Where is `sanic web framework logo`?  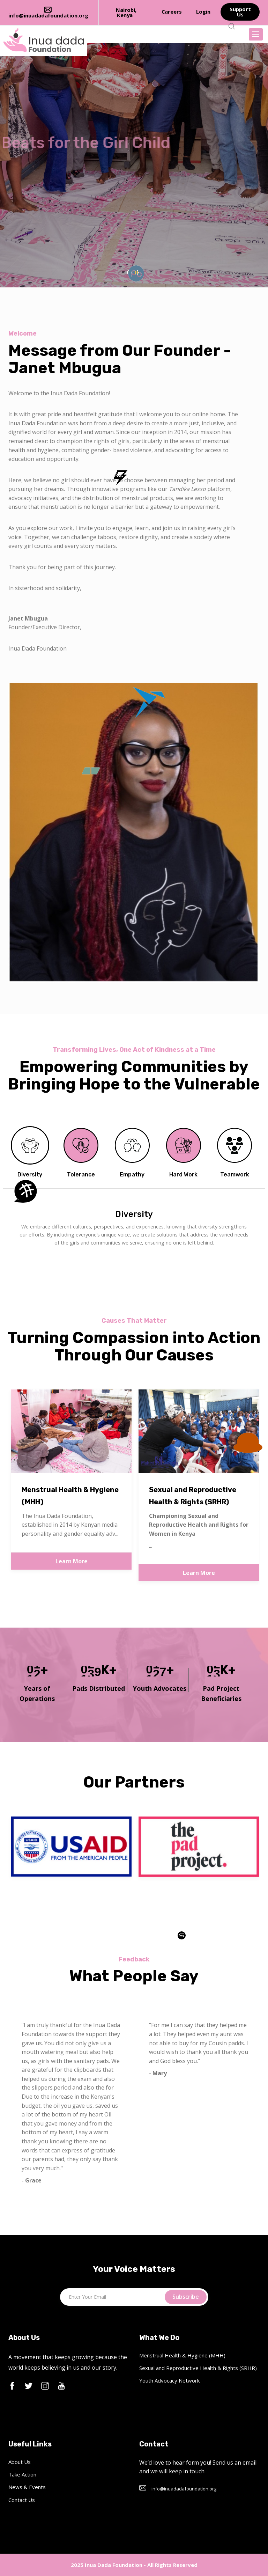 sanic web framework logo is located at coordinates (181, 1935).